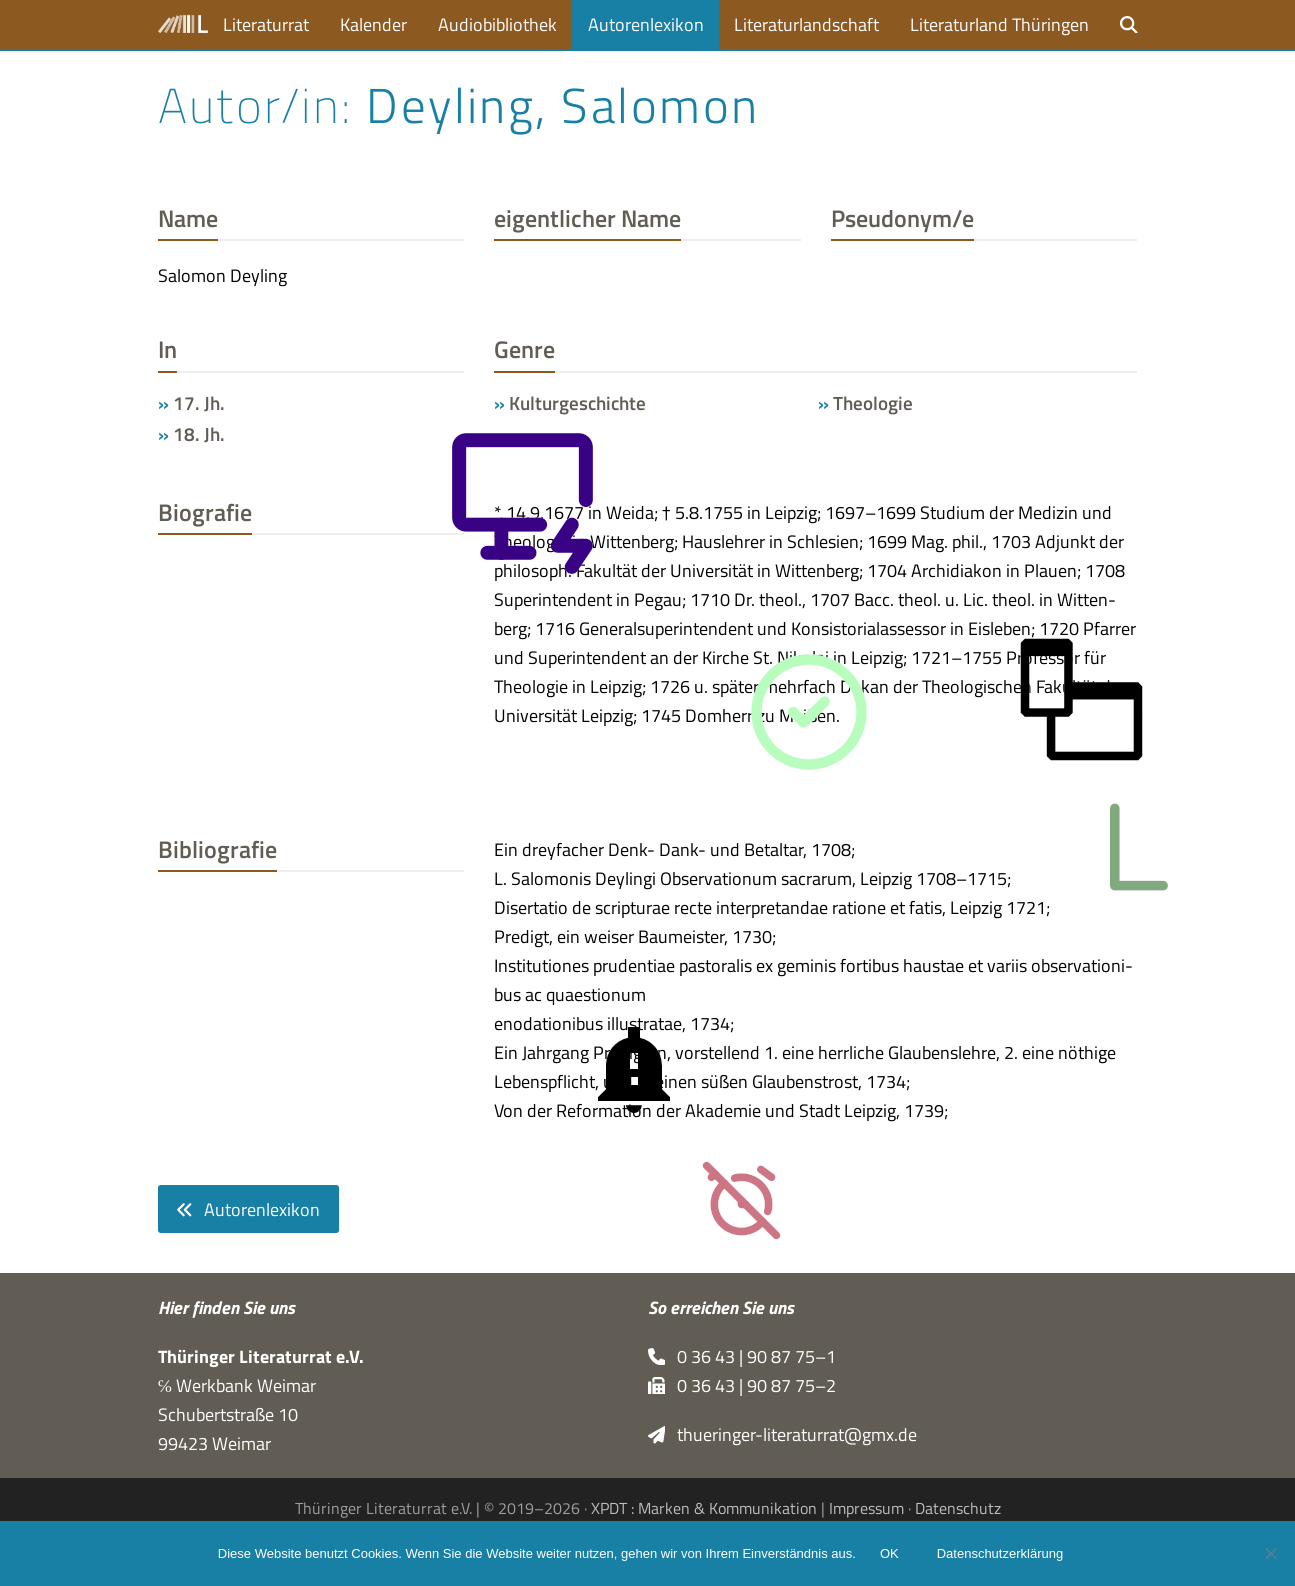 The height and width of the screenshot is (1586, 1295). Describe the element at coordinates (522, 496) in the screenshot. I see `desktop power or energy settings` at that location.